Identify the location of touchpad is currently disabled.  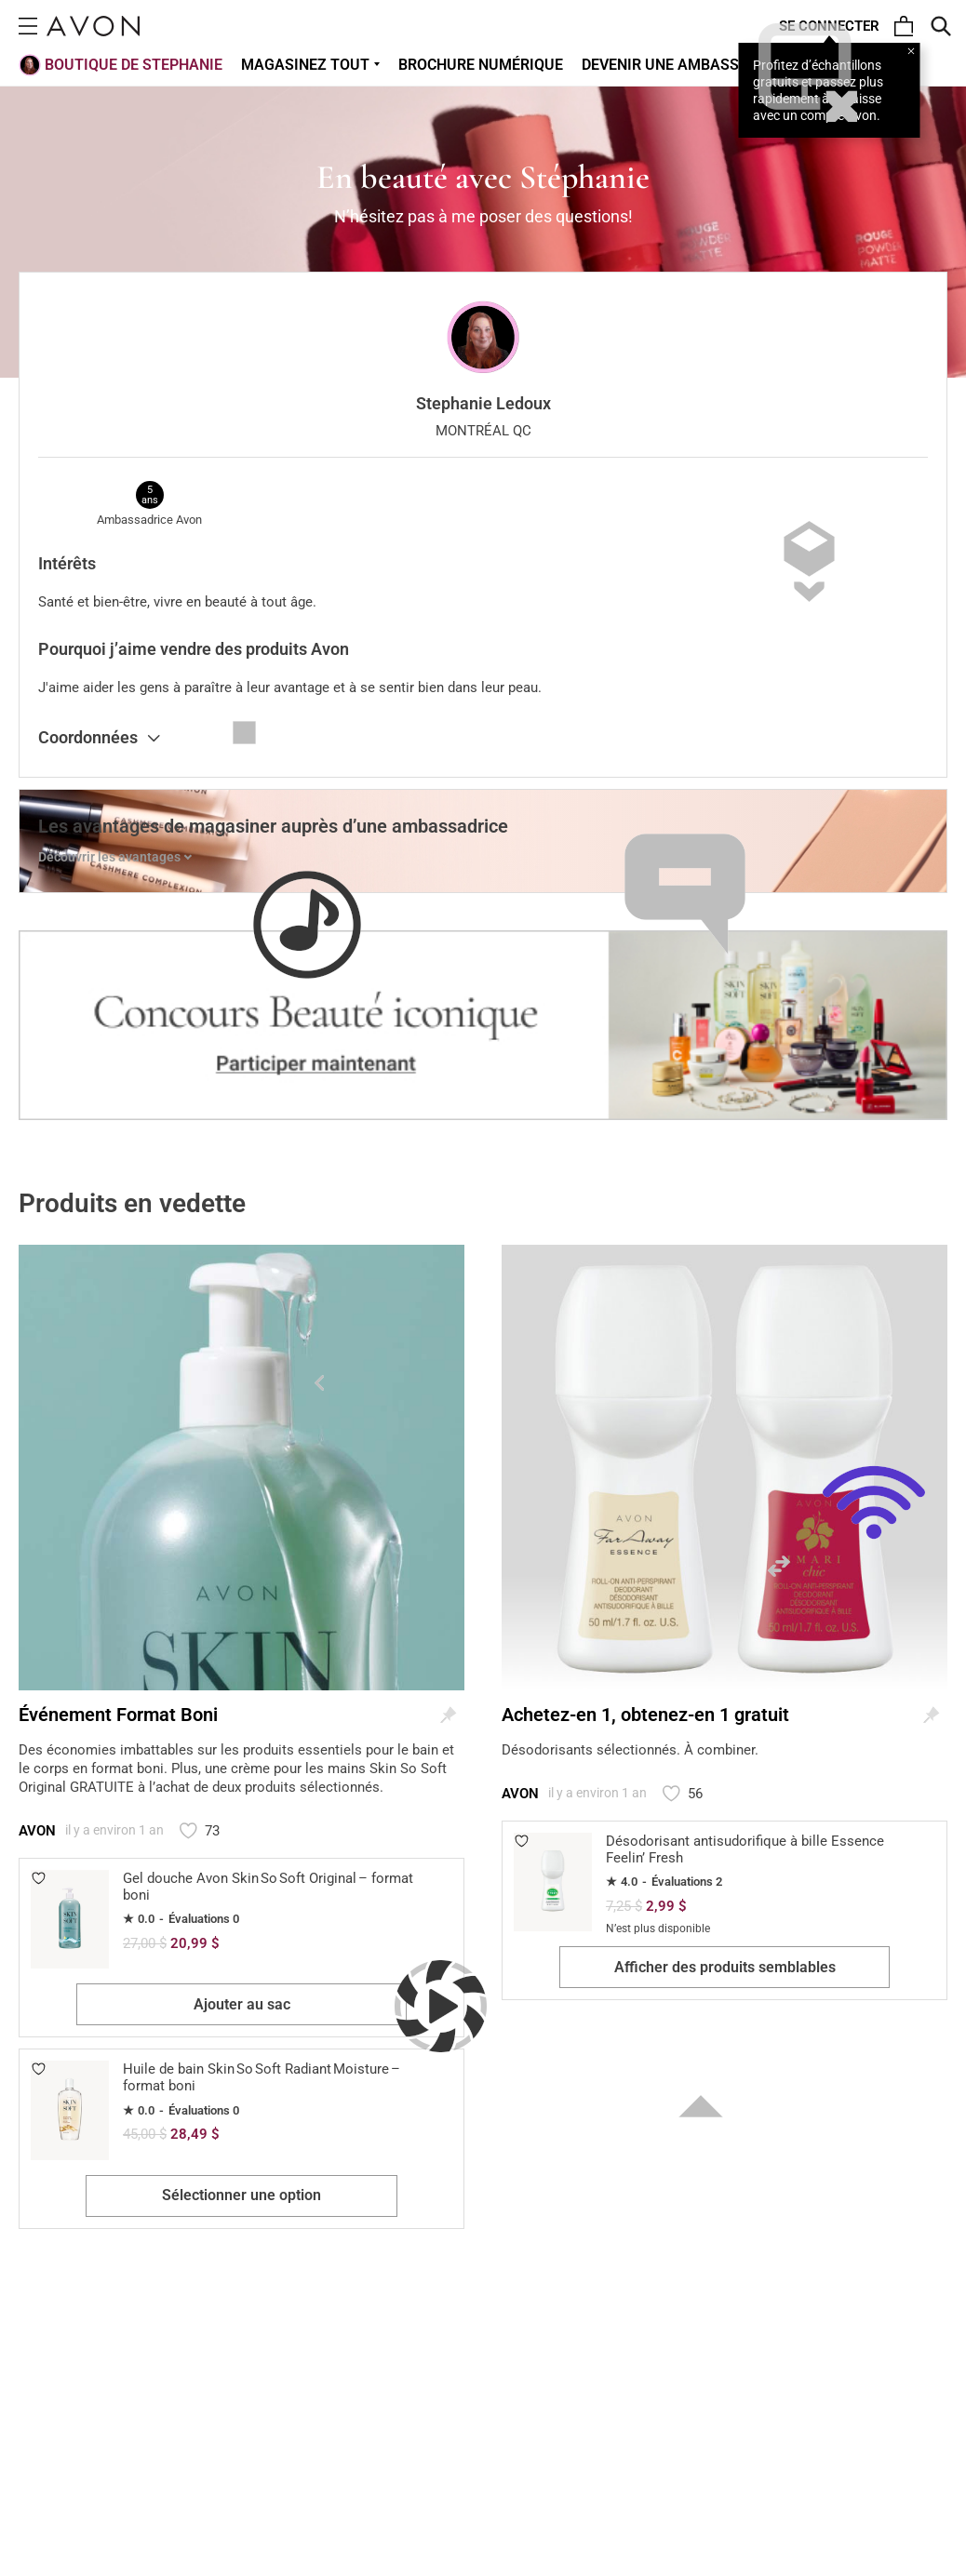
(808, 73).